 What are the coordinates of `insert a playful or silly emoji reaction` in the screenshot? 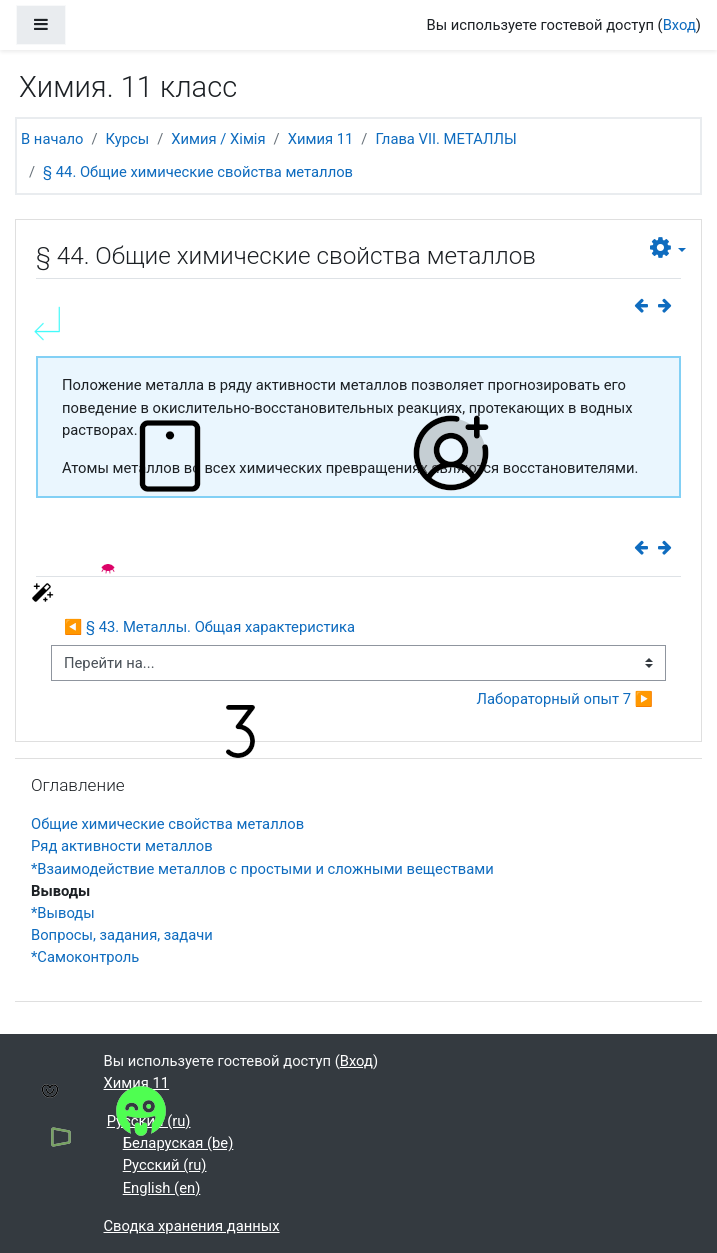 It's located at (141, 1111).